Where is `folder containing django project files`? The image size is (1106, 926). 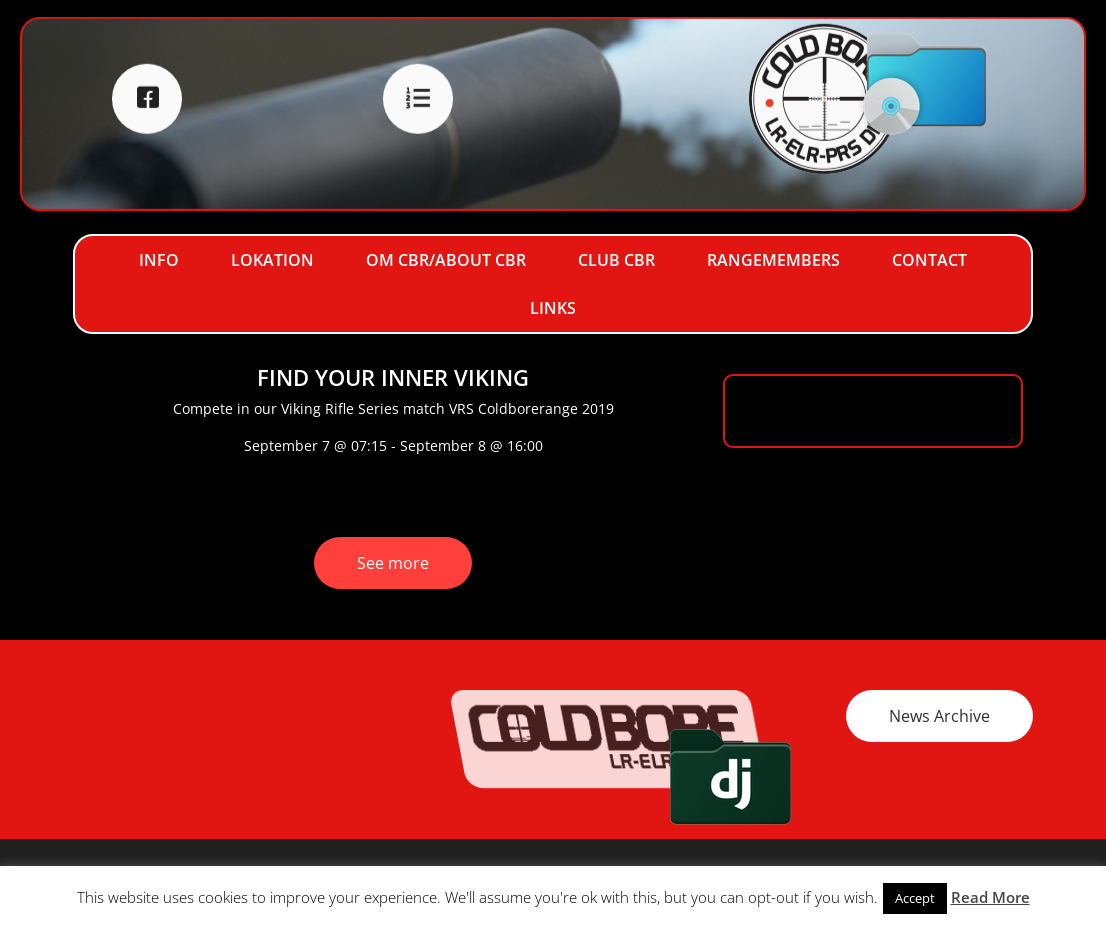 folder containing django project files is located at coordinates (730, 780).